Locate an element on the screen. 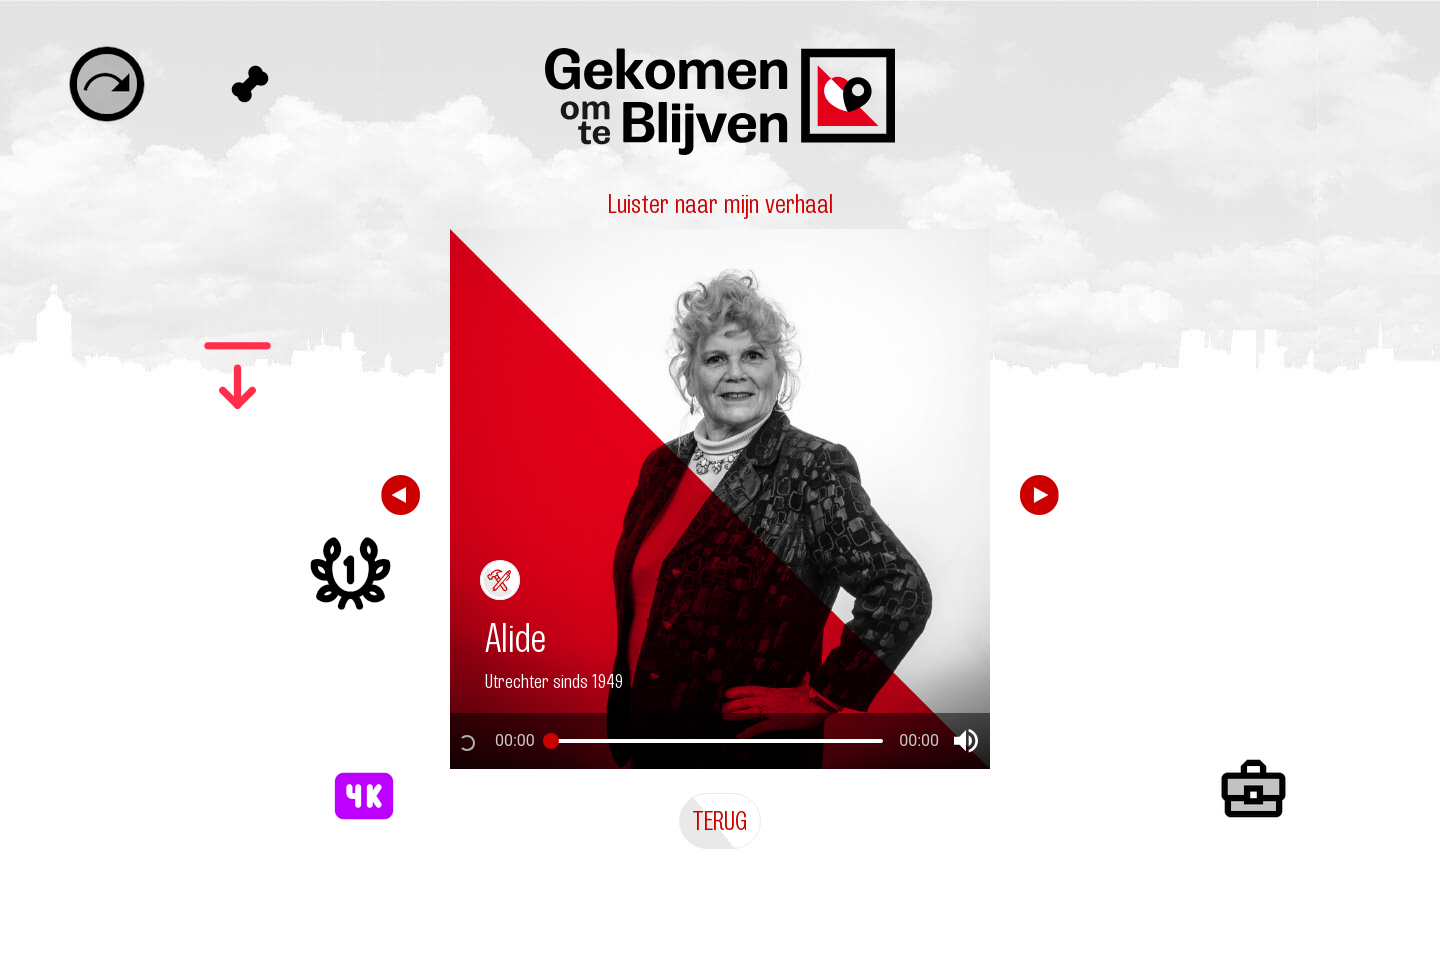  skip to the next scheduled item or plan is located at coordinates (107, 84).